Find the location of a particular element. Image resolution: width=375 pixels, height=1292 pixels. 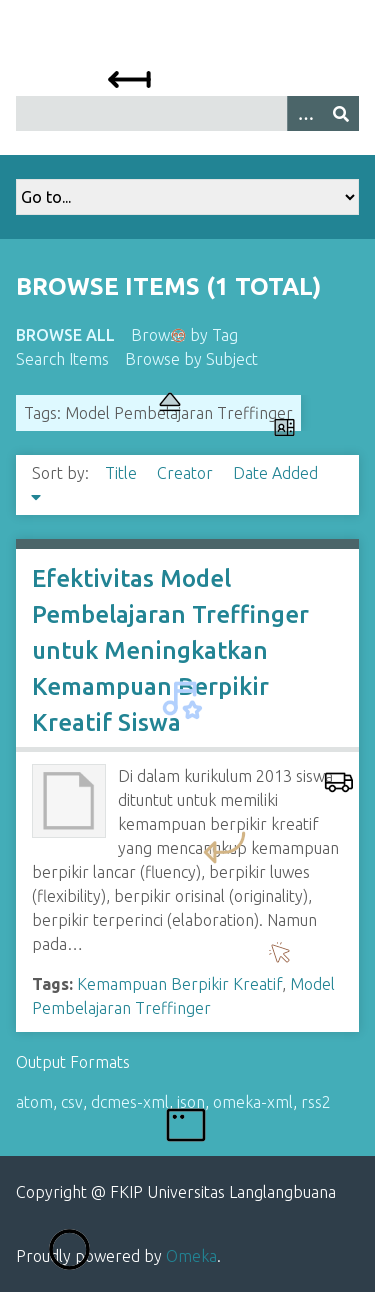

track your delivery status is located at coordinates (338, 781).